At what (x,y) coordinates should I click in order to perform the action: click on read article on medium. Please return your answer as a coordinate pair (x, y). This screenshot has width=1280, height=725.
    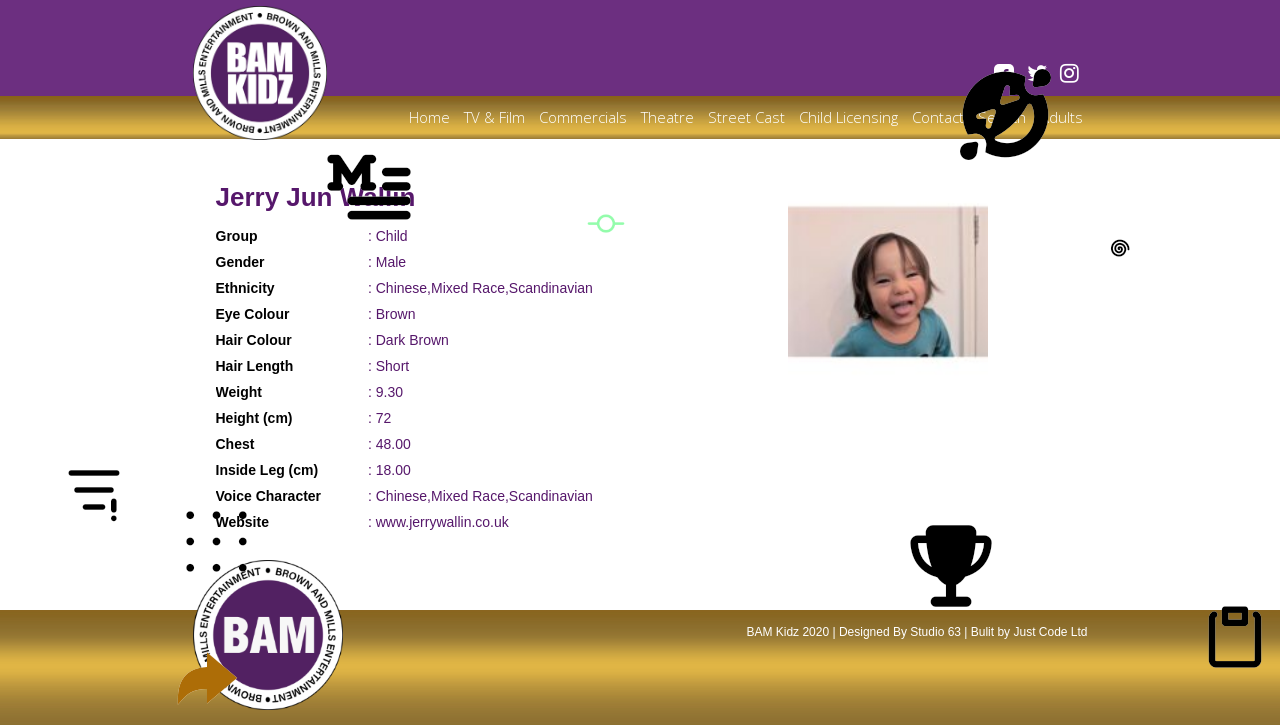
    Looking at the image, I should click on (369, 185).